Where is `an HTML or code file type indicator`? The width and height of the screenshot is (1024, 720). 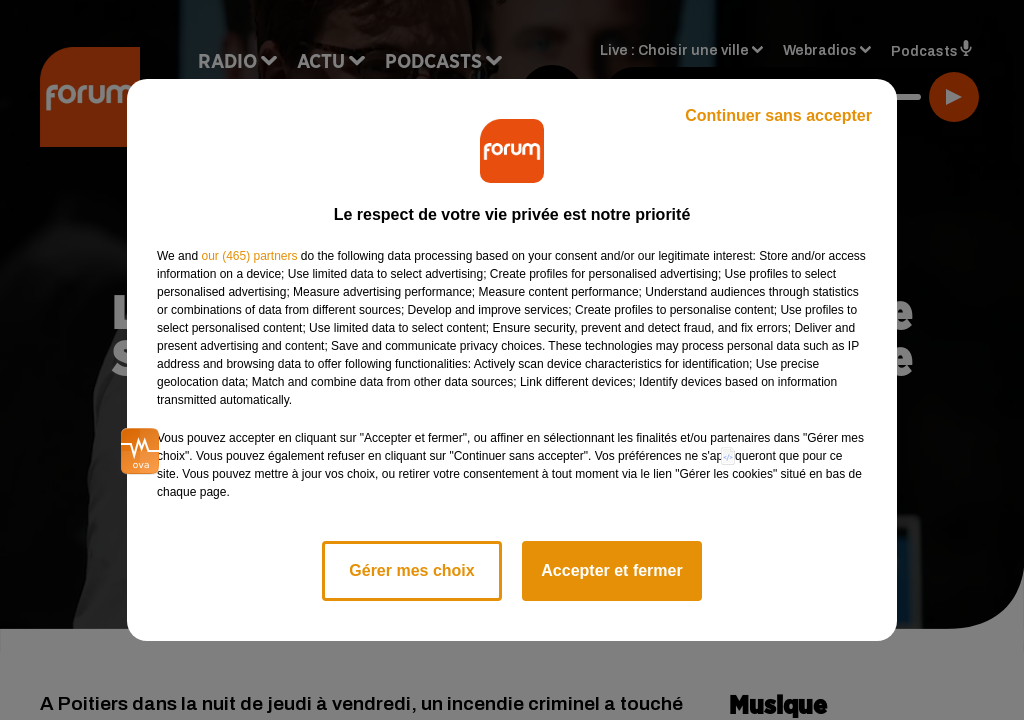
an HTML or code file type indicator is located at coordinates (728, 456).